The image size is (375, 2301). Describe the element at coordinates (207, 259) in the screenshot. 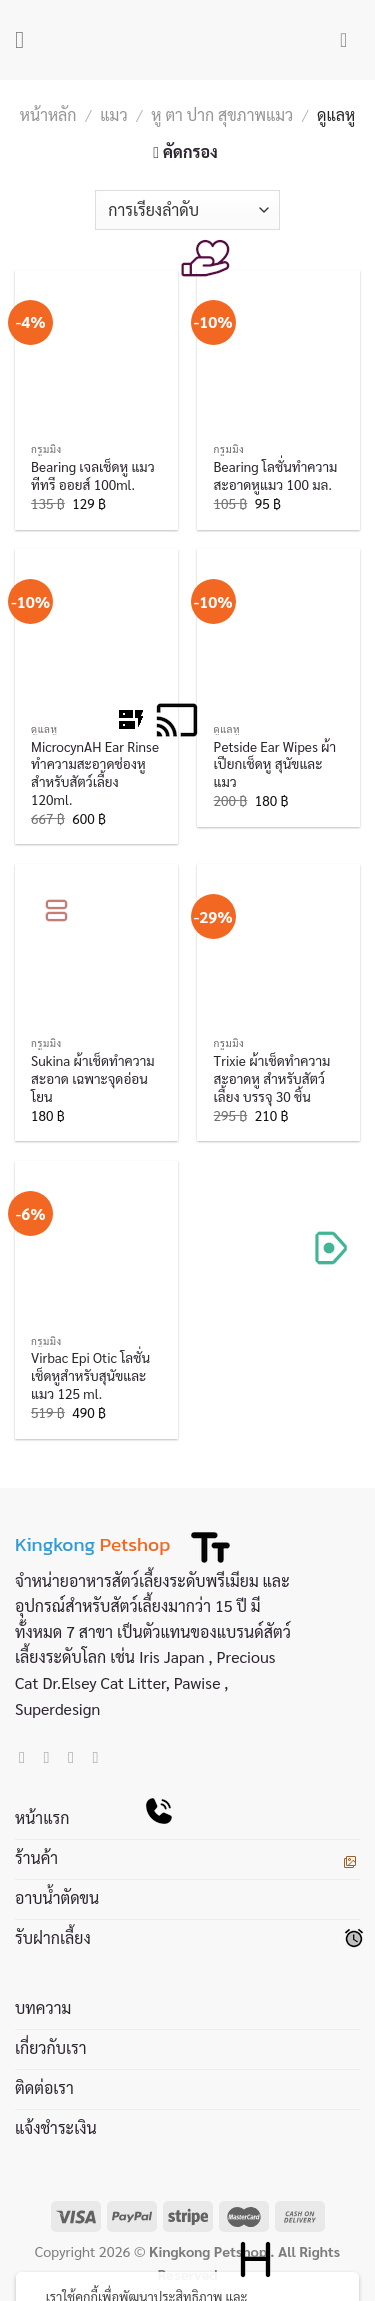

I see `donate or make a charitable contribution` at that location.